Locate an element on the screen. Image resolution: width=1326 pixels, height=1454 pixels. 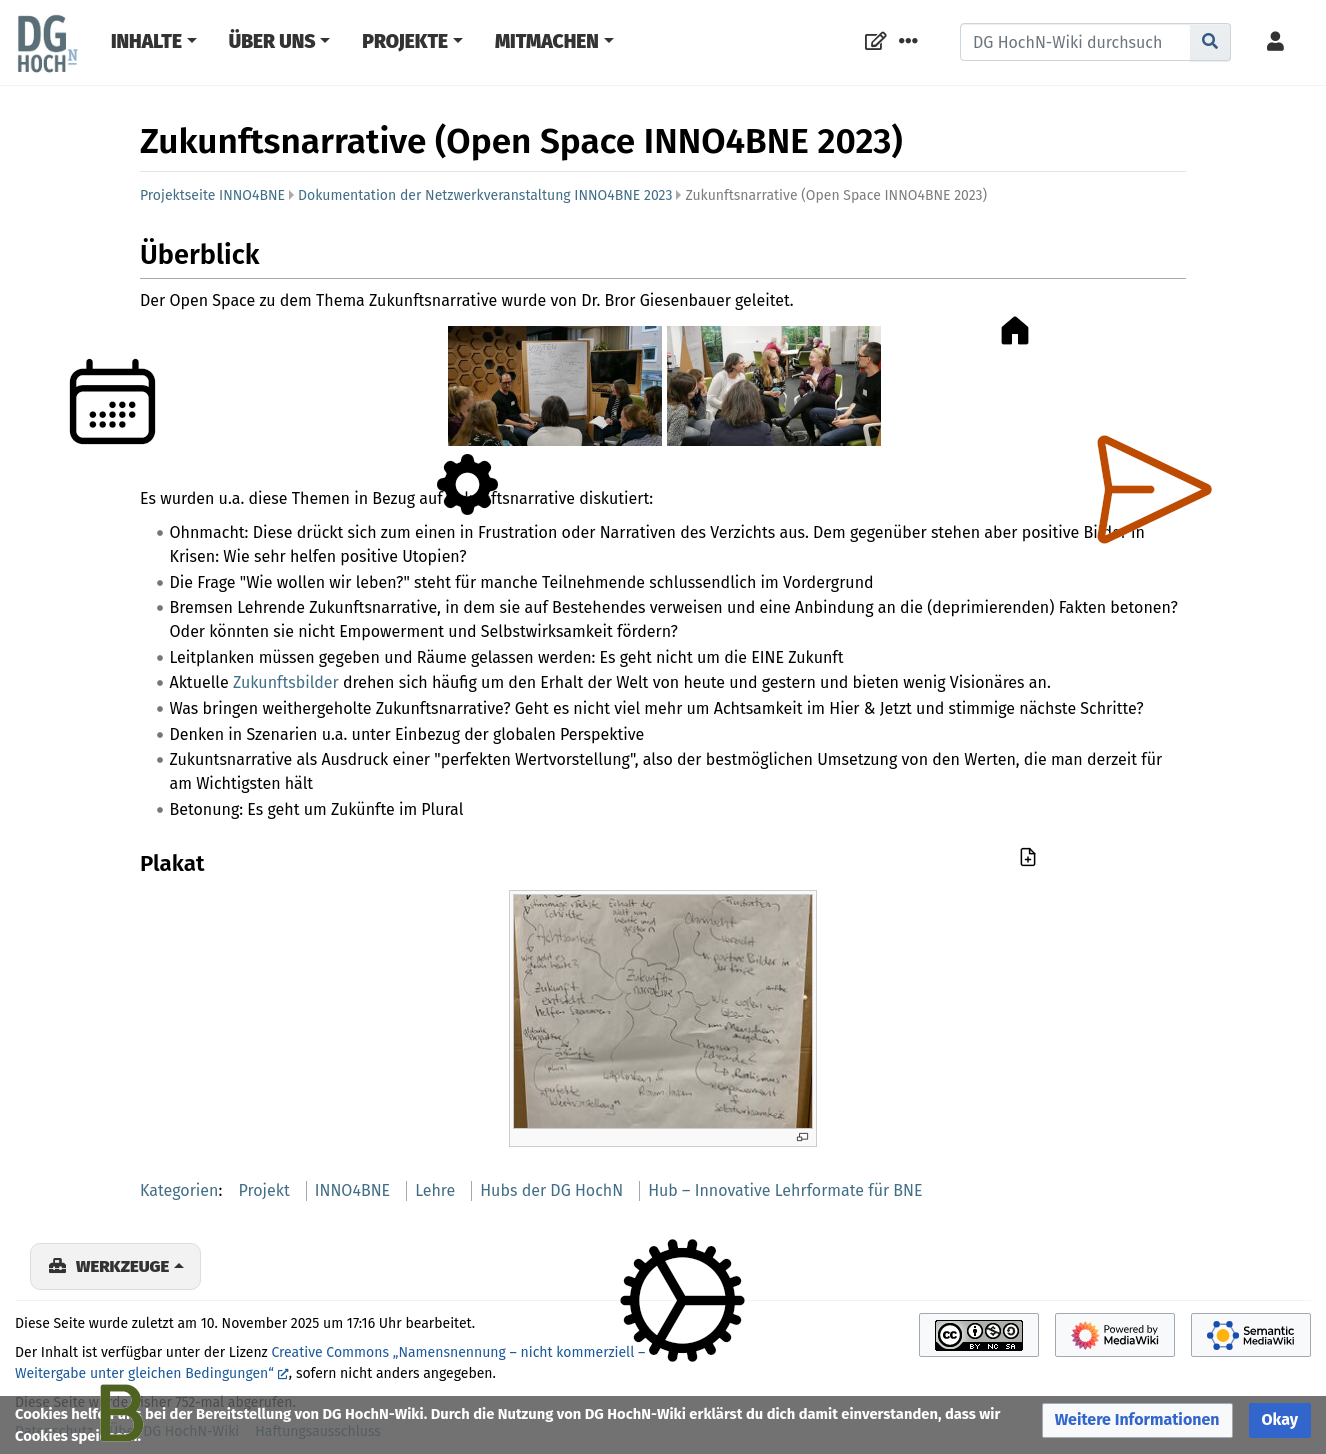
create a new file is located at coordinates (1028, 857).